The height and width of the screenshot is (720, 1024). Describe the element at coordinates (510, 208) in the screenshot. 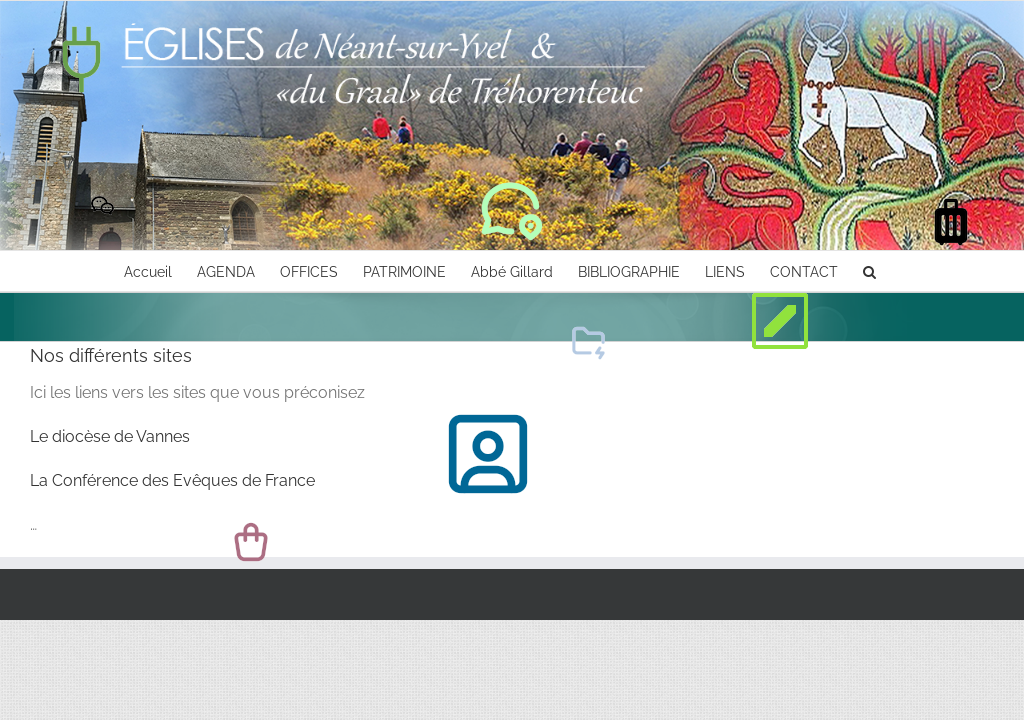

I see `pin a conversation to a location` at that location.